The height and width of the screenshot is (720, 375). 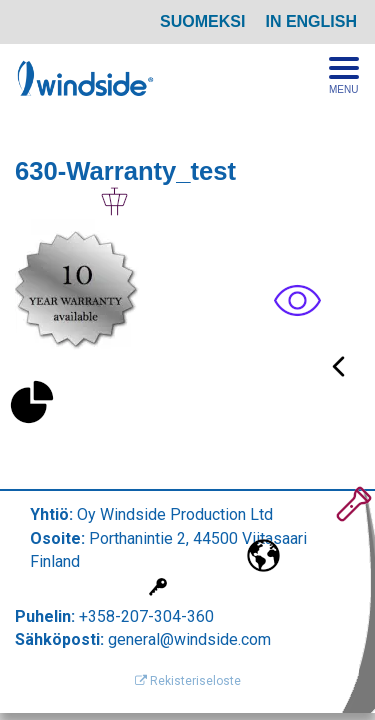 What do you see at coordinates (297, 300) in the screenshot?
I see `view or preview content` at bounding box center [297, 300].